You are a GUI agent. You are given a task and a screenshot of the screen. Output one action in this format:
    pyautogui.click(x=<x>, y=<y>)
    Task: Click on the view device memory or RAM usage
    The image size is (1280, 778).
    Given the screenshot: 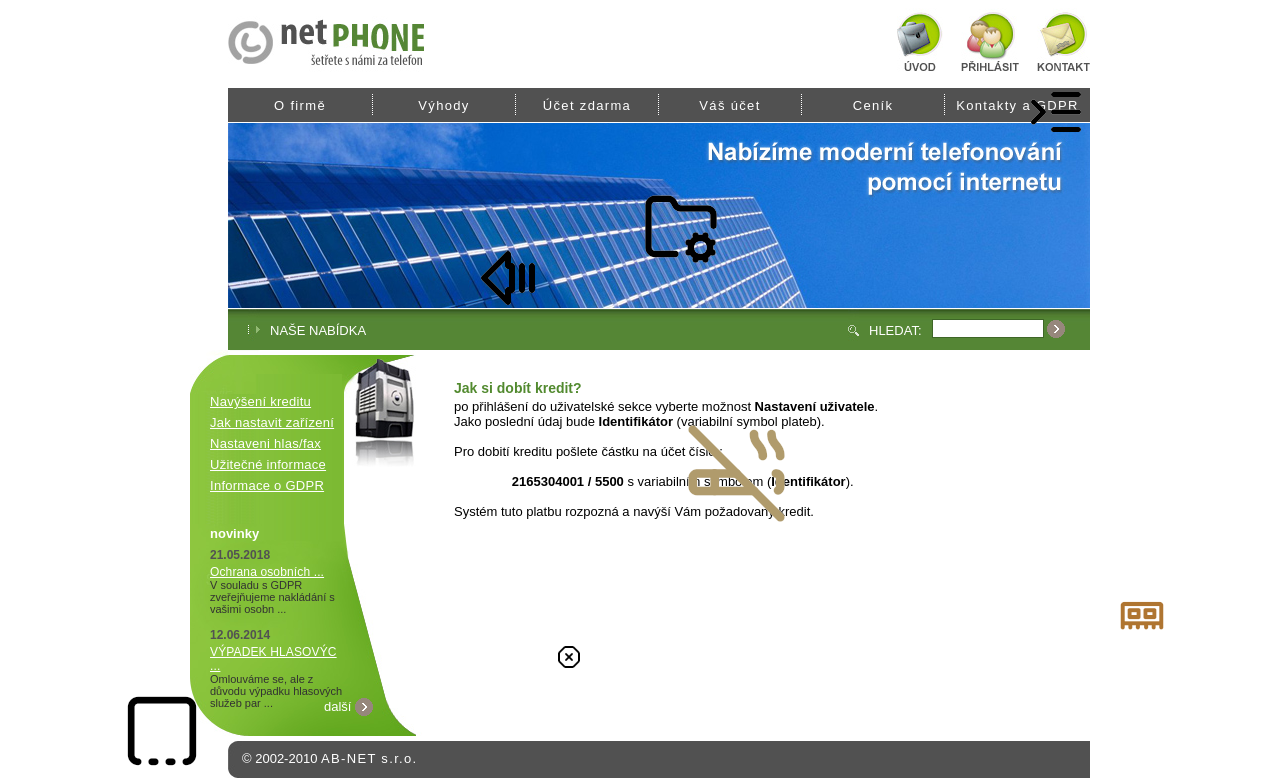 What is the action you would take?
    pyautogui.click(x=1142, y=615)
    